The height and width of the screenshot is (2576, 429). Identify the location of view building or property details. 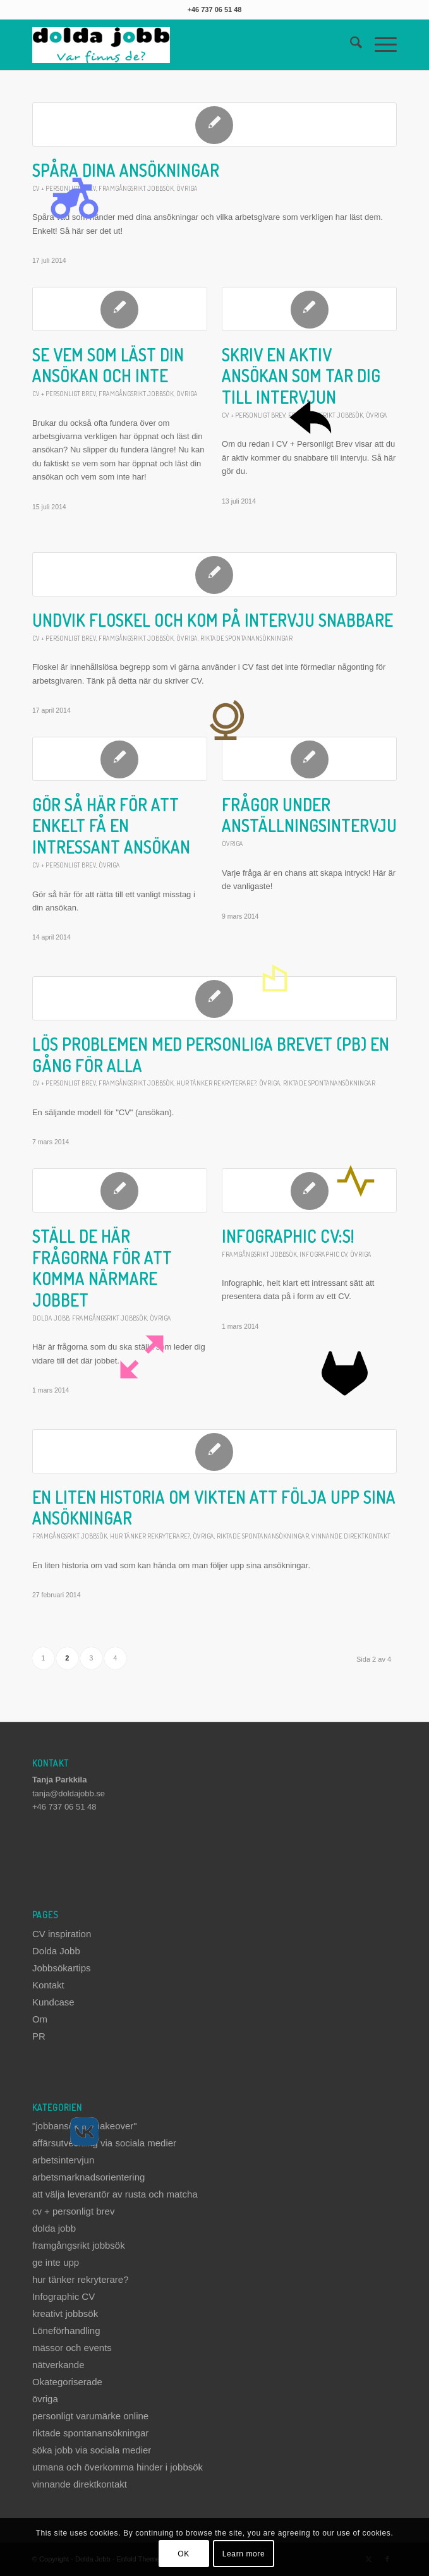
(275, 979).